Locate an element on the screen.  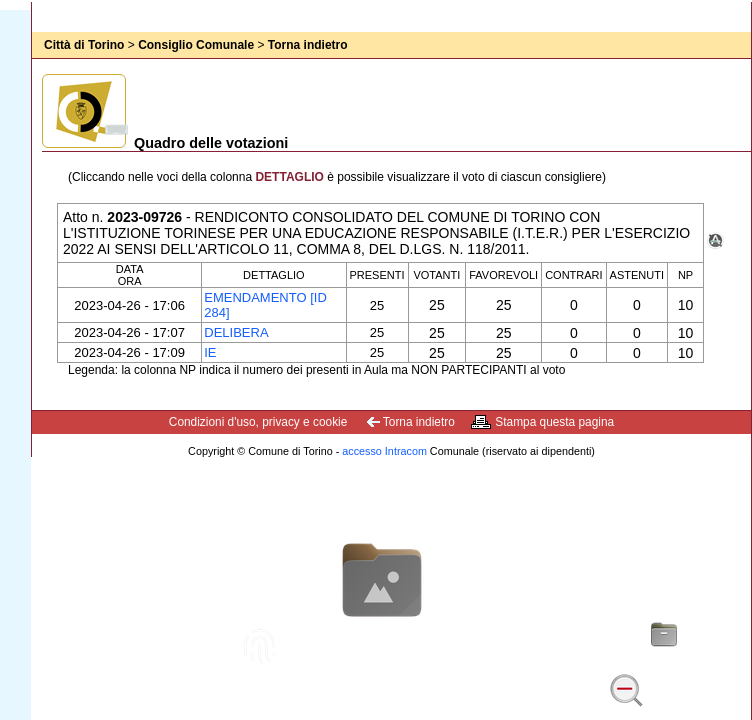
zoom out of the current view is located at coordinates (626, 690).